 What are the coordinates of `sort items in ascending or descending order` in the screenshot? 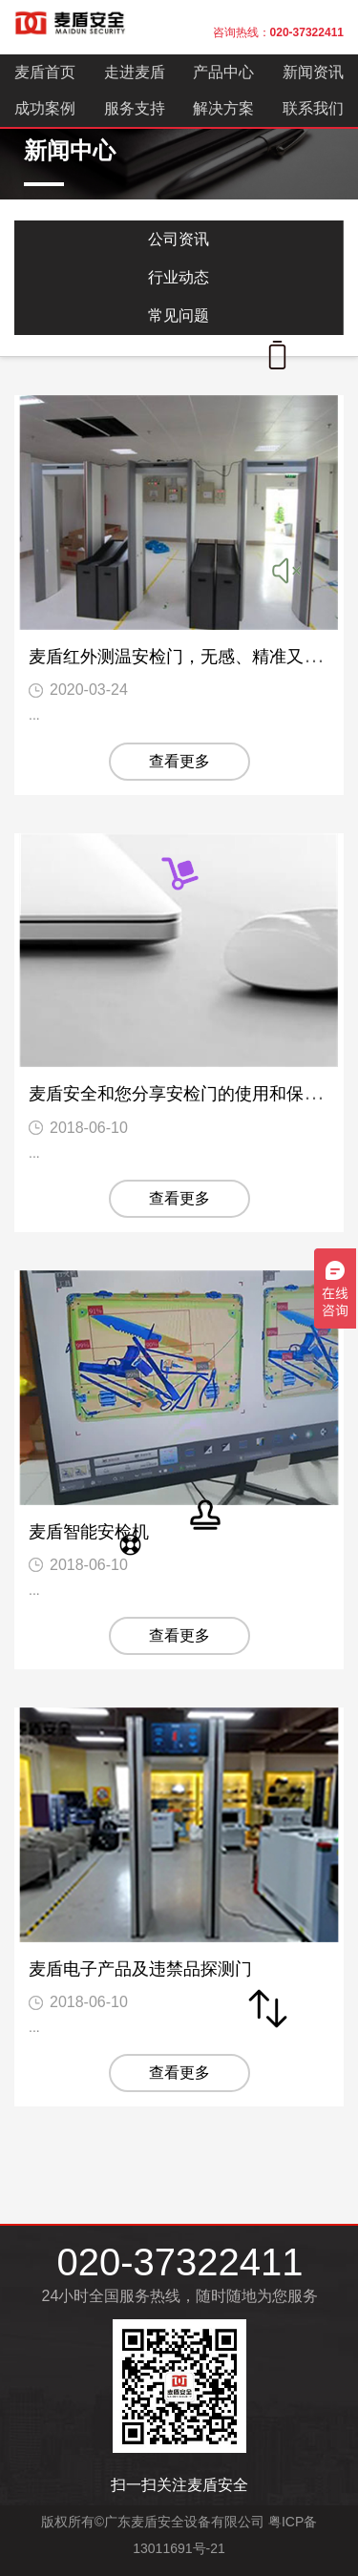 It's located at (267, 2008).